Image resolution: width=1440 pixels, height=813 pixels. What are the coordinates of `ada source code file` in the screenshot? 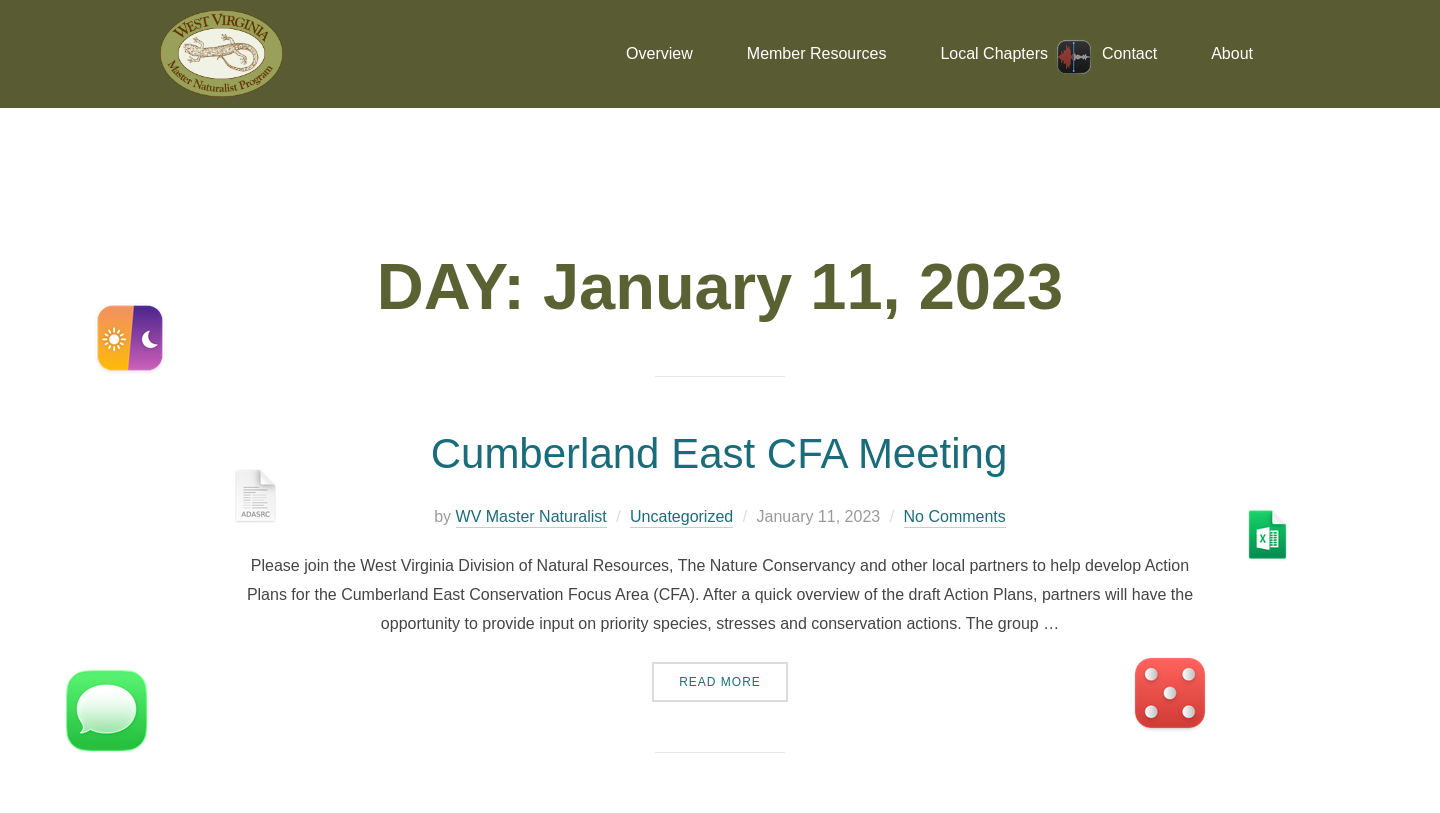 It's located at (255, 496).